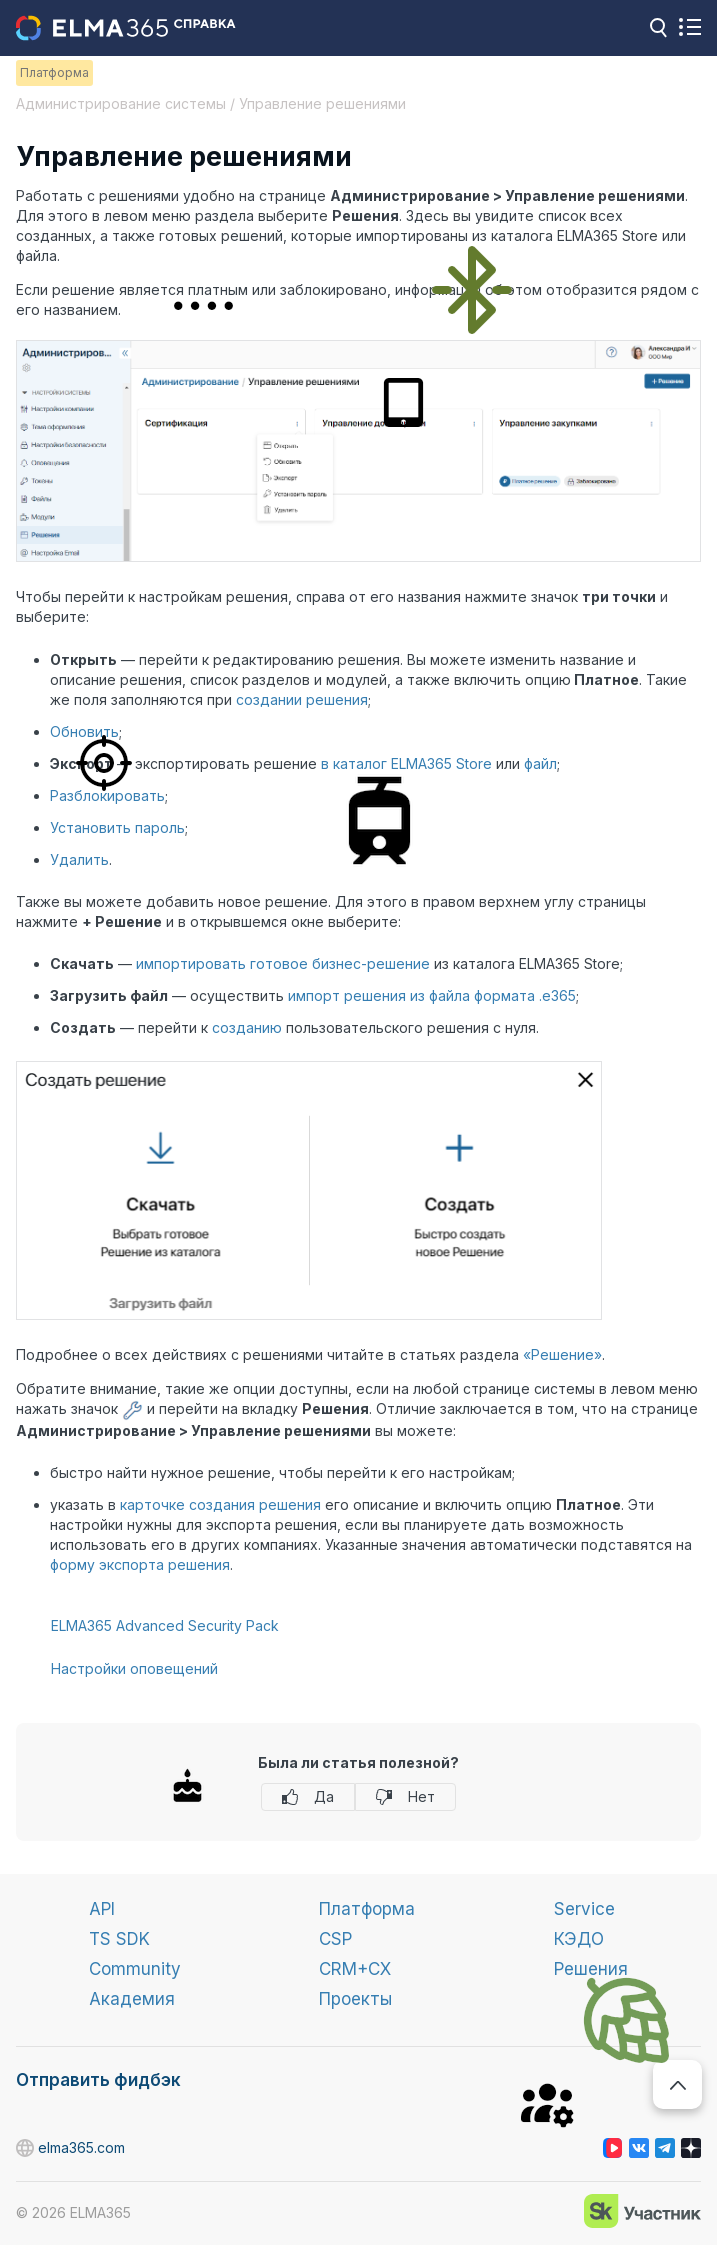 Image resolution: width=717 pixels, height=2245 pixels. Describe the element at coordinates (403, 402) in the screenshot. I see `switch to tablet view` at that location.